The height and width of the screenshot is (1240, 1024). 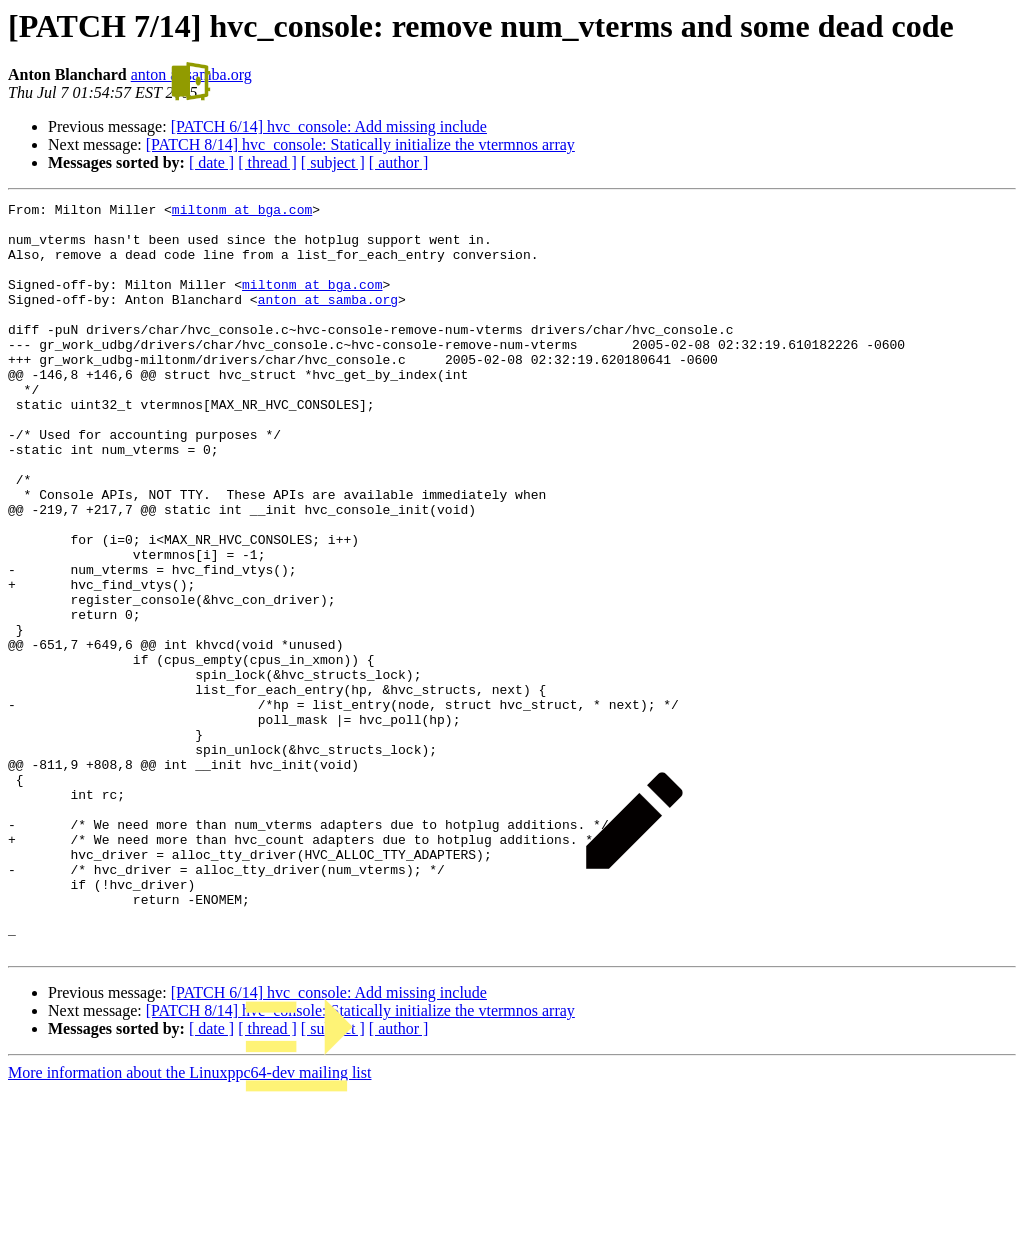 I want to click on expand the navigation menu, so click(x=296, y=1046).